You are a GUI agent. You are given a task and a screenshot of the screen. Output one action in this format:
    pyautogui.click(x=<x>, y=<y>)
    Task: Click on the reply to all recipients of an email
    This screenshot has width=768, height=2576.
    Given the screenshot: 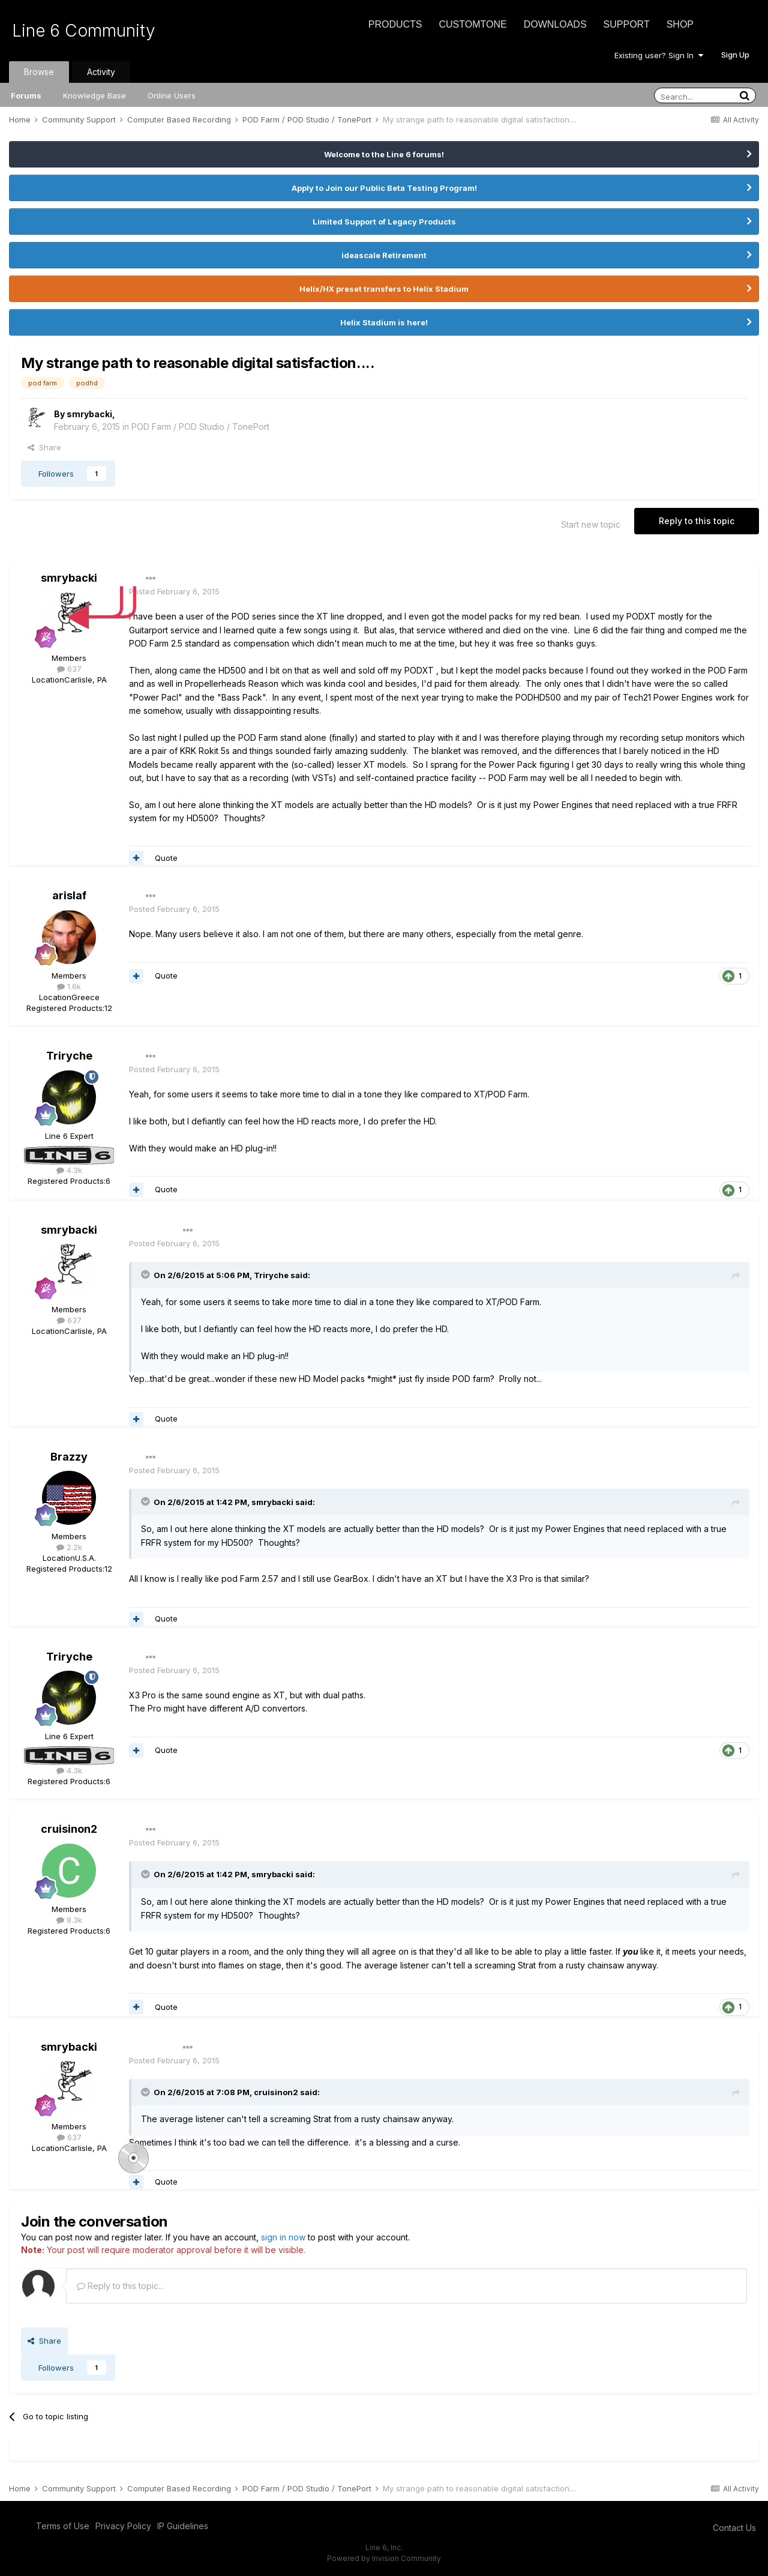 What is the action you would take?
    pyautogui.click(x=100, y=607)
    